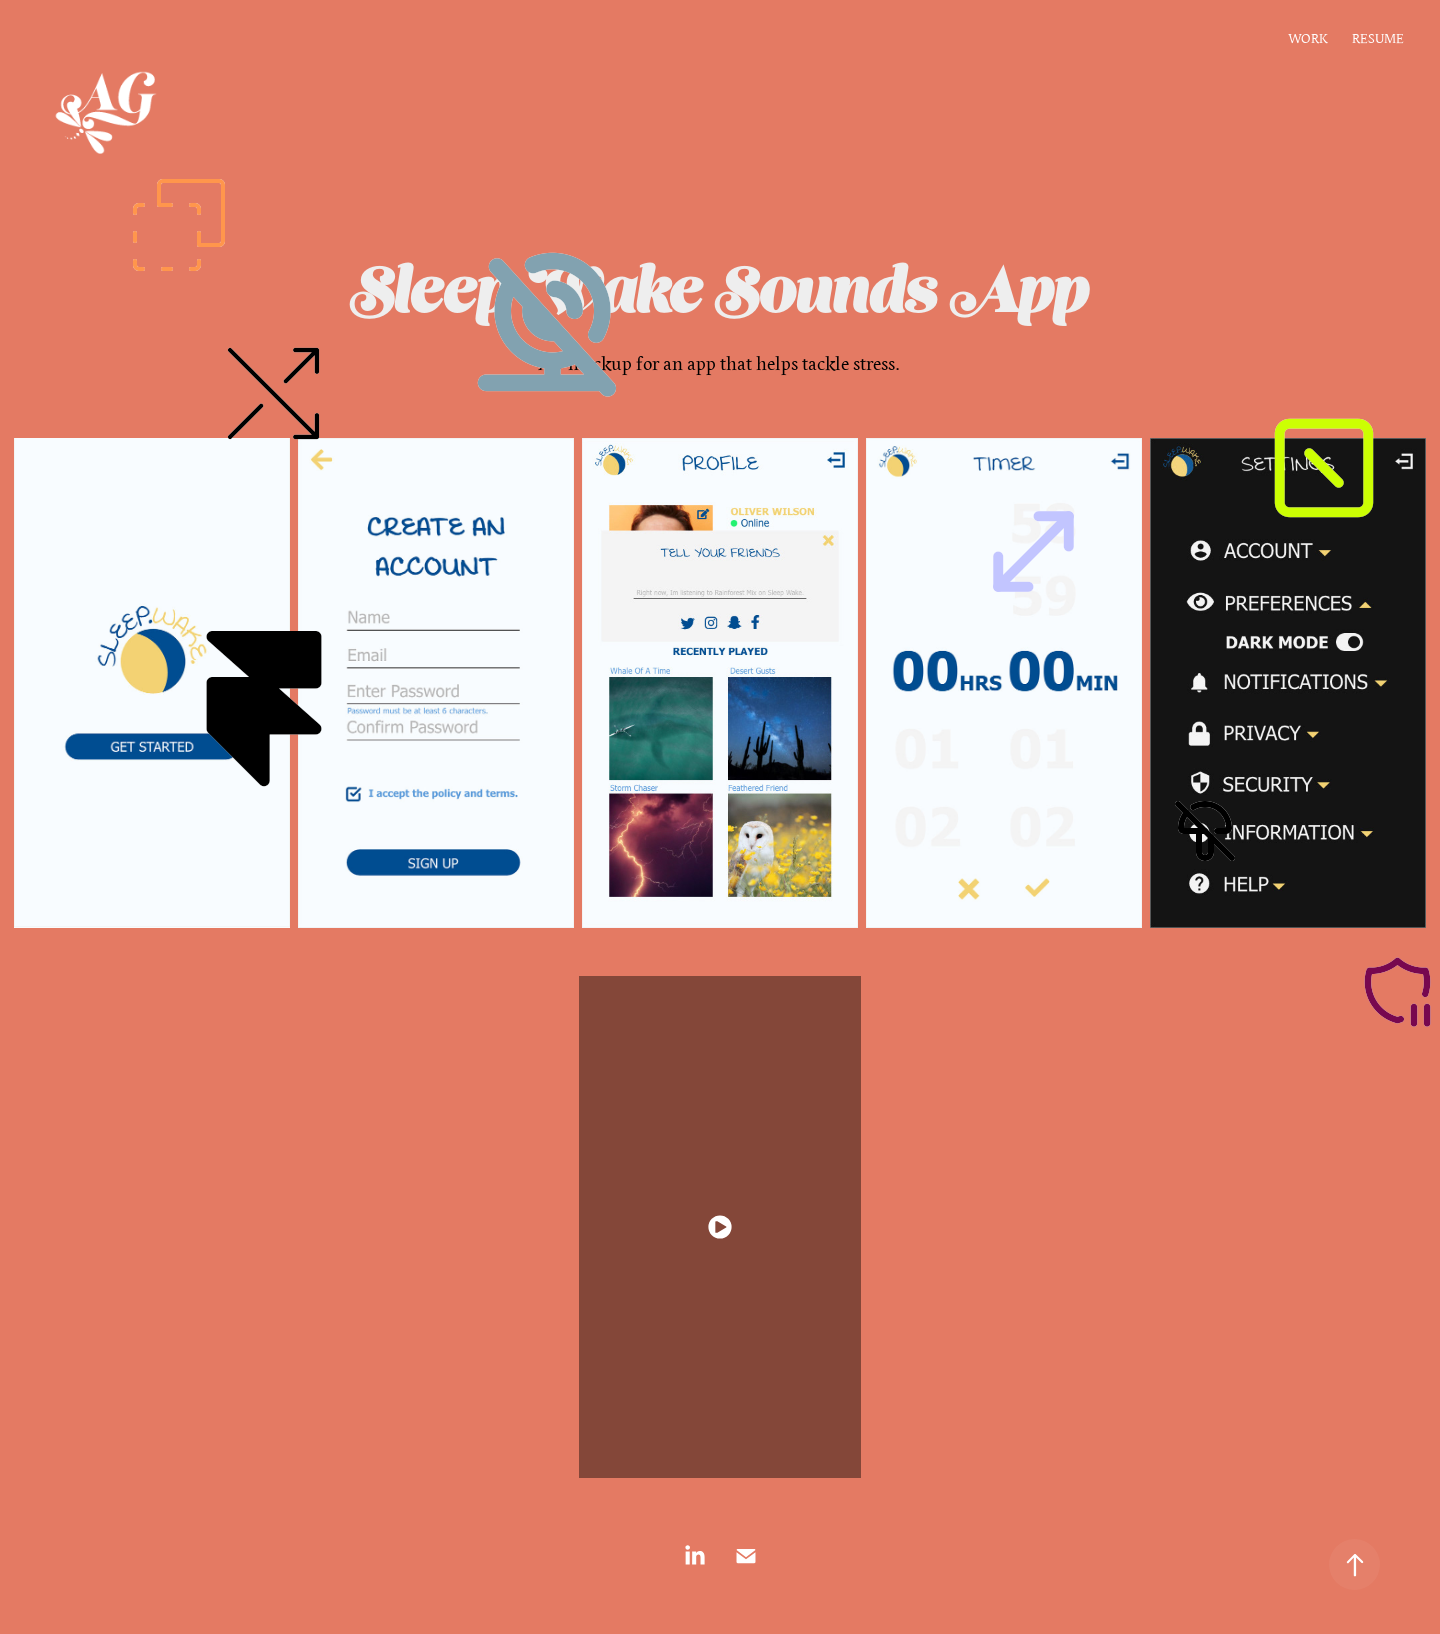 The width and height of the screenshot is (1440, 1634). What do you see at coordinates (1033, 551) in the screenshot?
I see `resize window diagonally` at bounding box center [1033, 551].